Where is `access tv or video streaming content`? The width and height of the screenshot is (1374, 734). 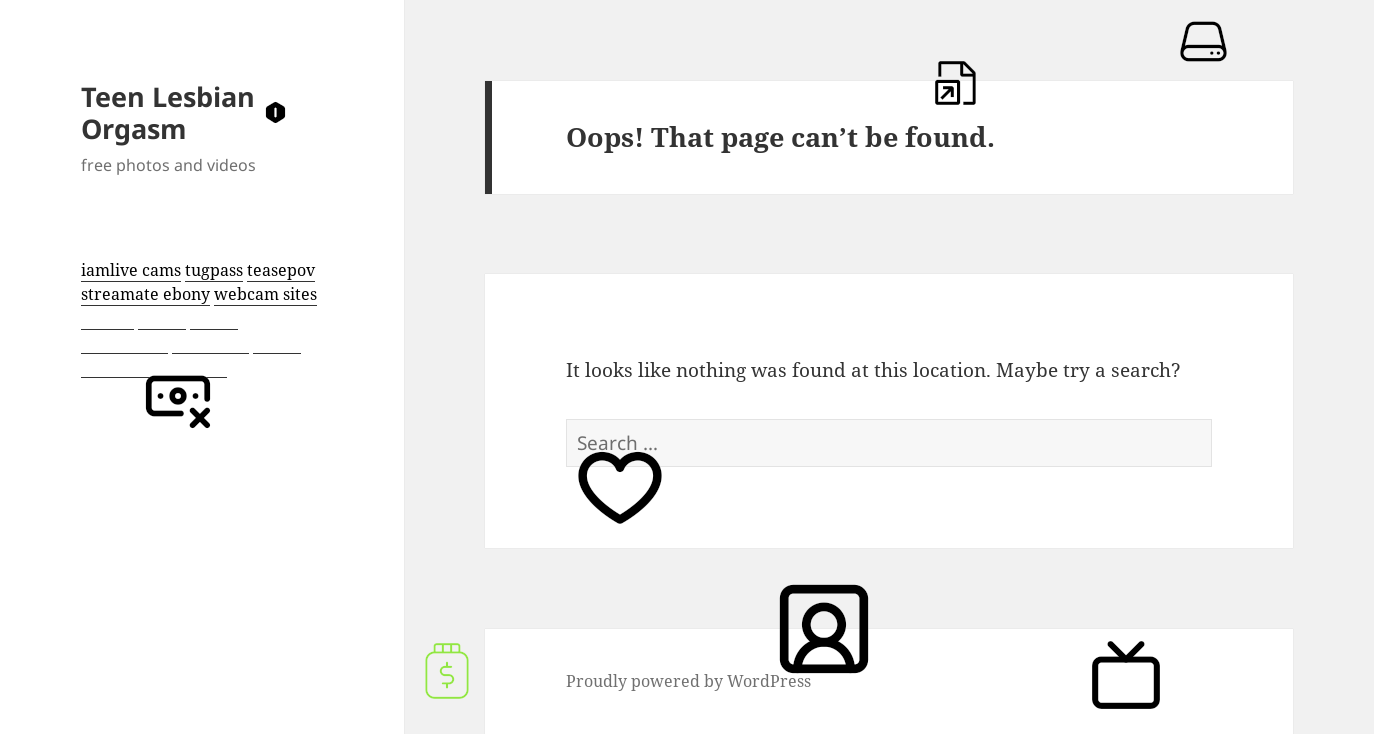
access tv or video streaming content is located at coordinates (1126, 675).